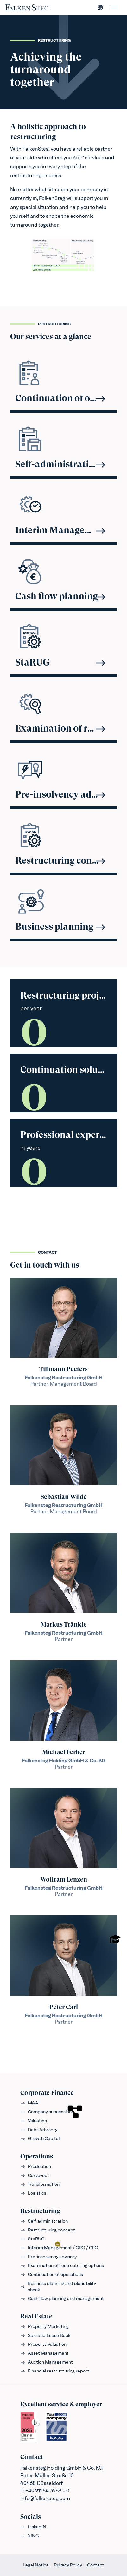 The image size is (127, 2576). Describe the element at coordinates (75, 2112) in the screenshot. I see `view project workflow or diagram` at that location.